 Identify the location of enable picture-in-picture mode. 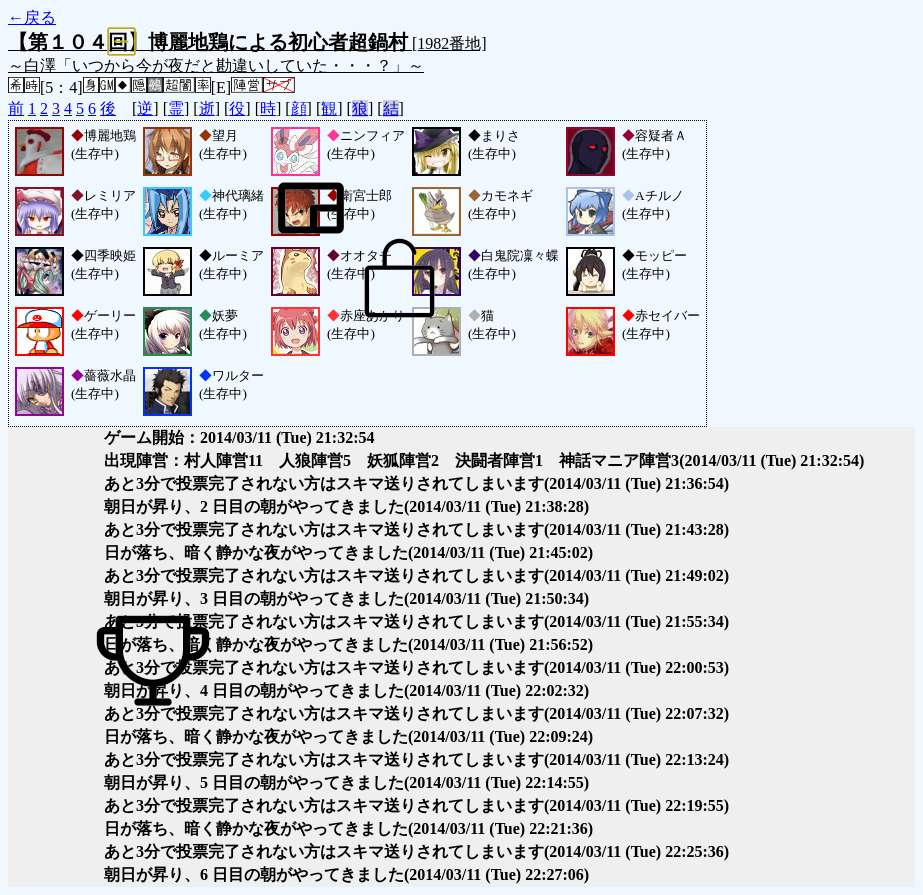
(311, 208).